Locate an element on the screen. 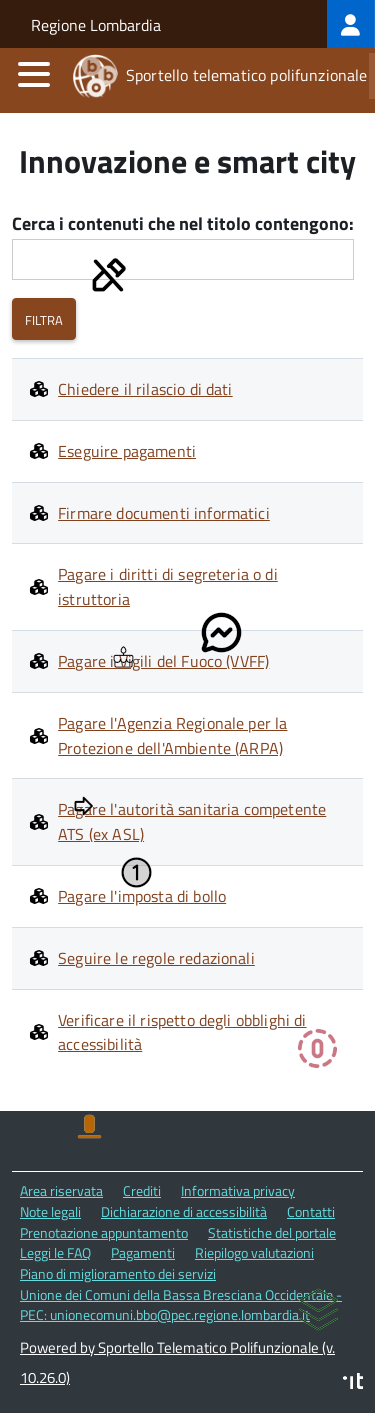  view layers or stacked content is located at coordinates (318, 1309).